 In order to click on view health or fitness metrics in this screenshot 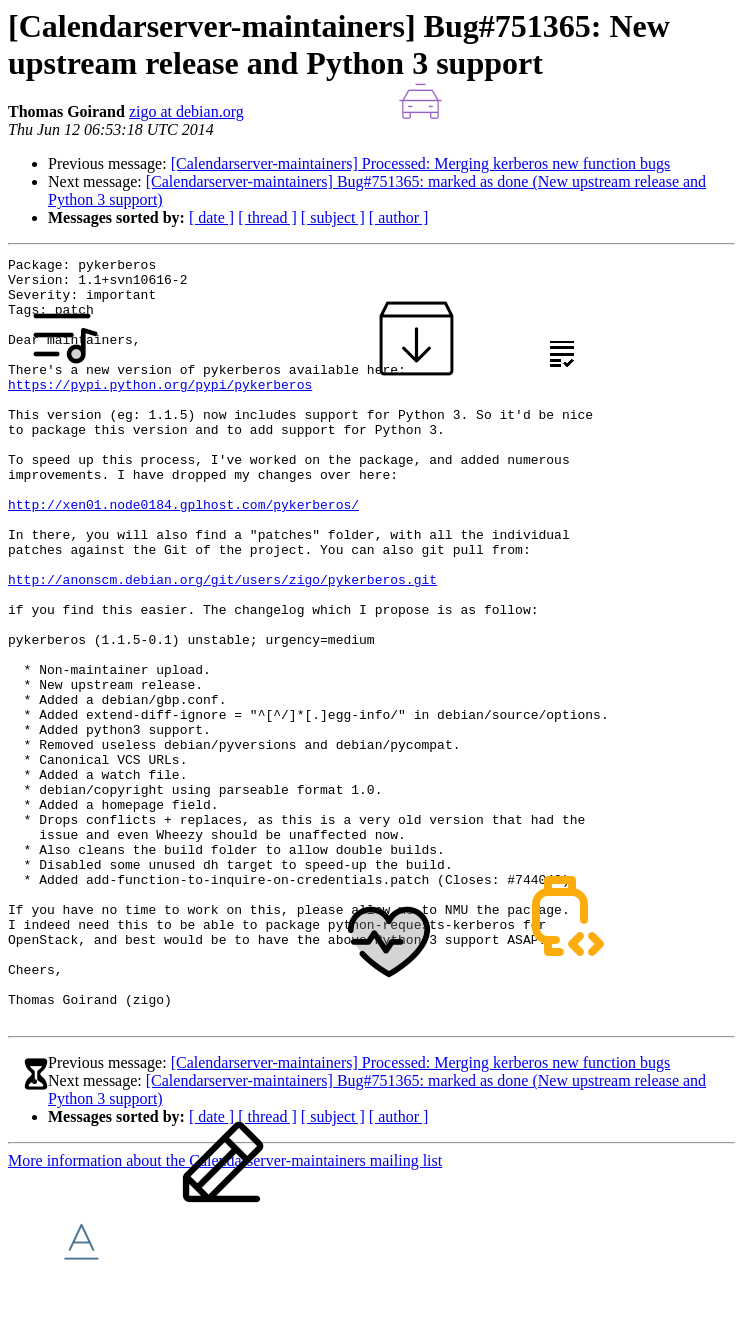, I will do `click(389, 939)`.